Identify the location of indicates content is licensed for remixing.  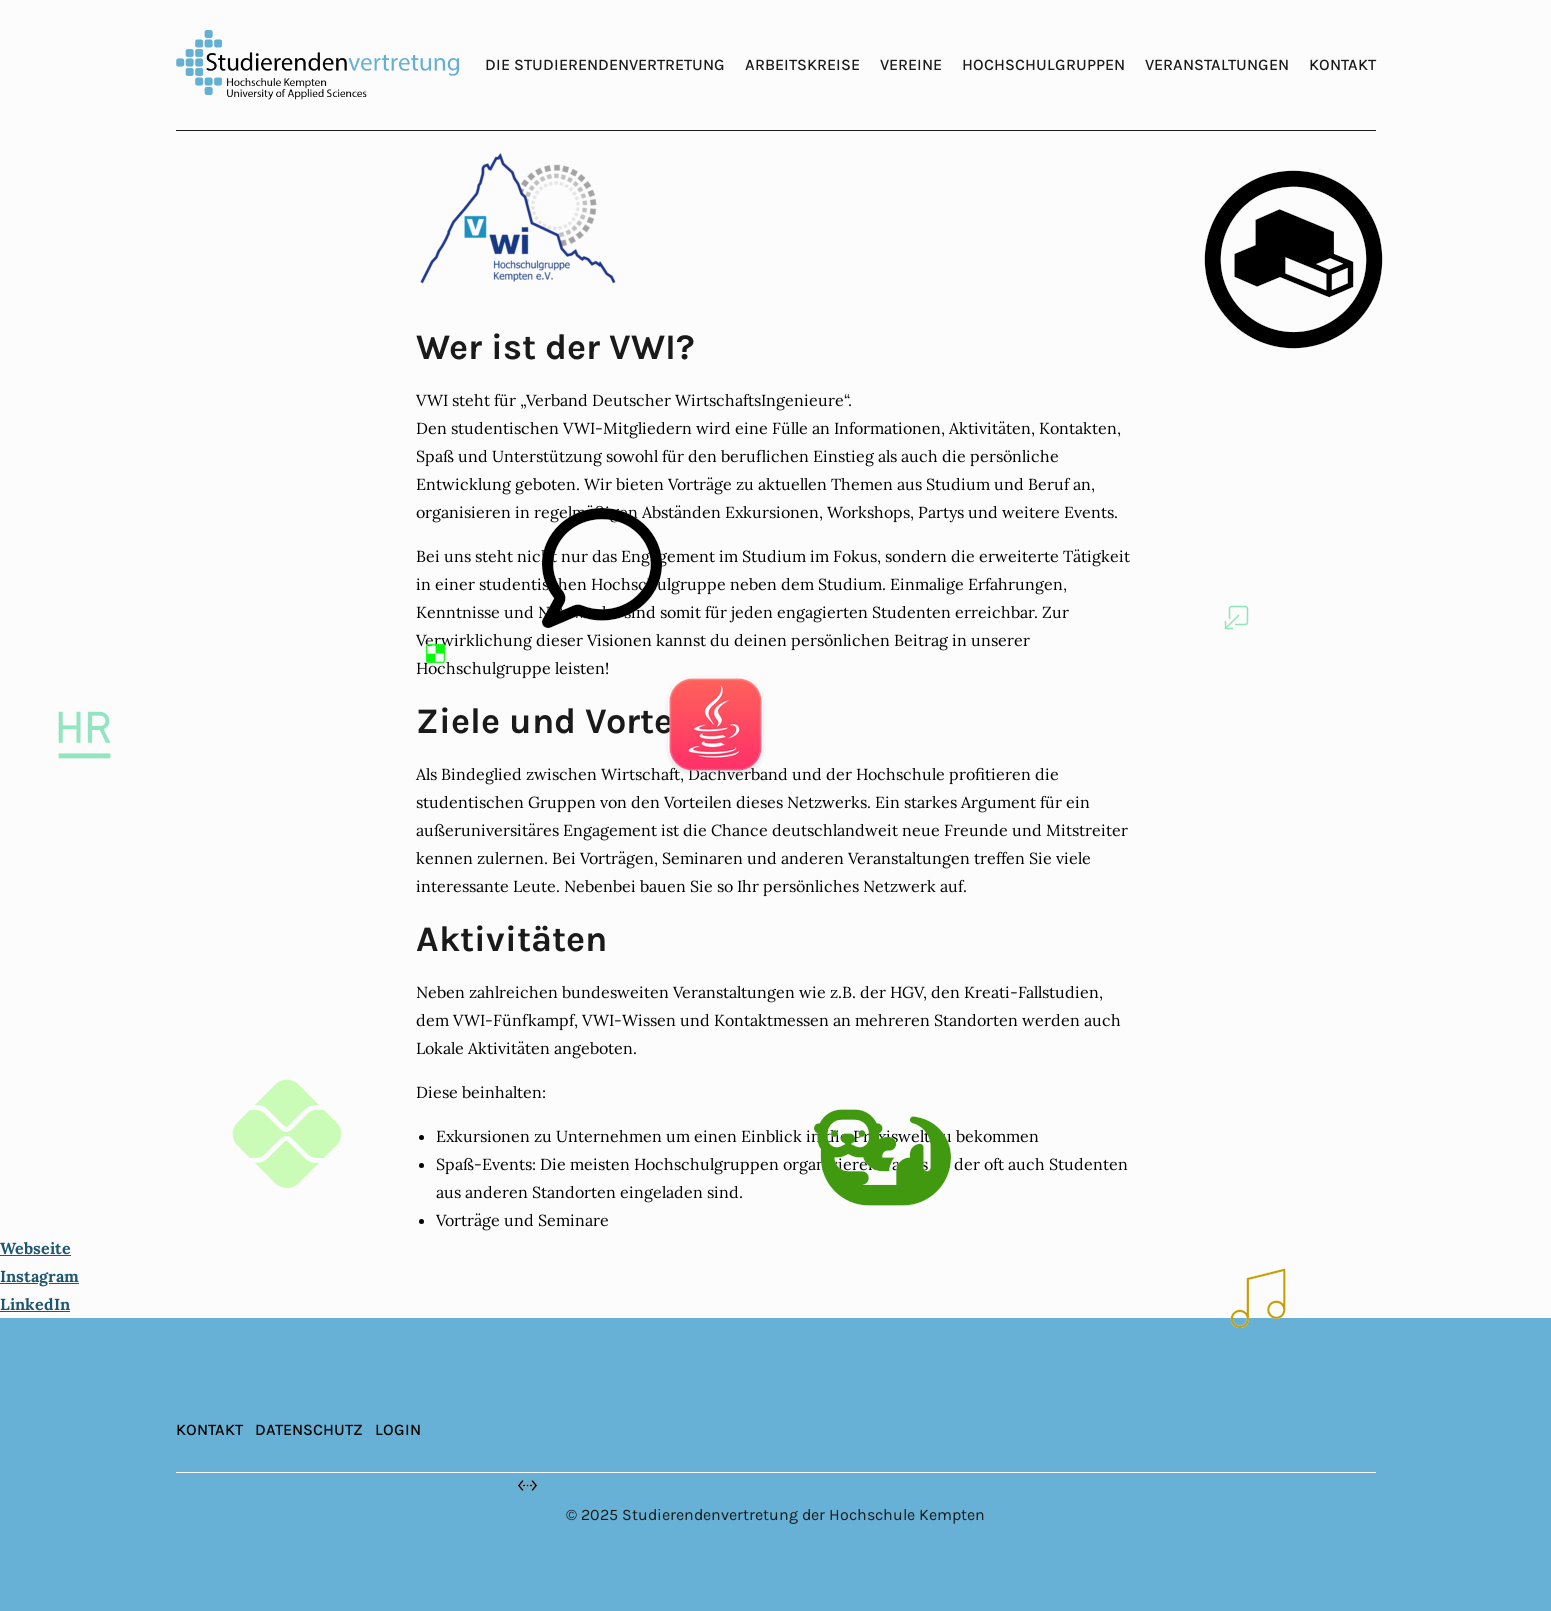
(1293, 259).